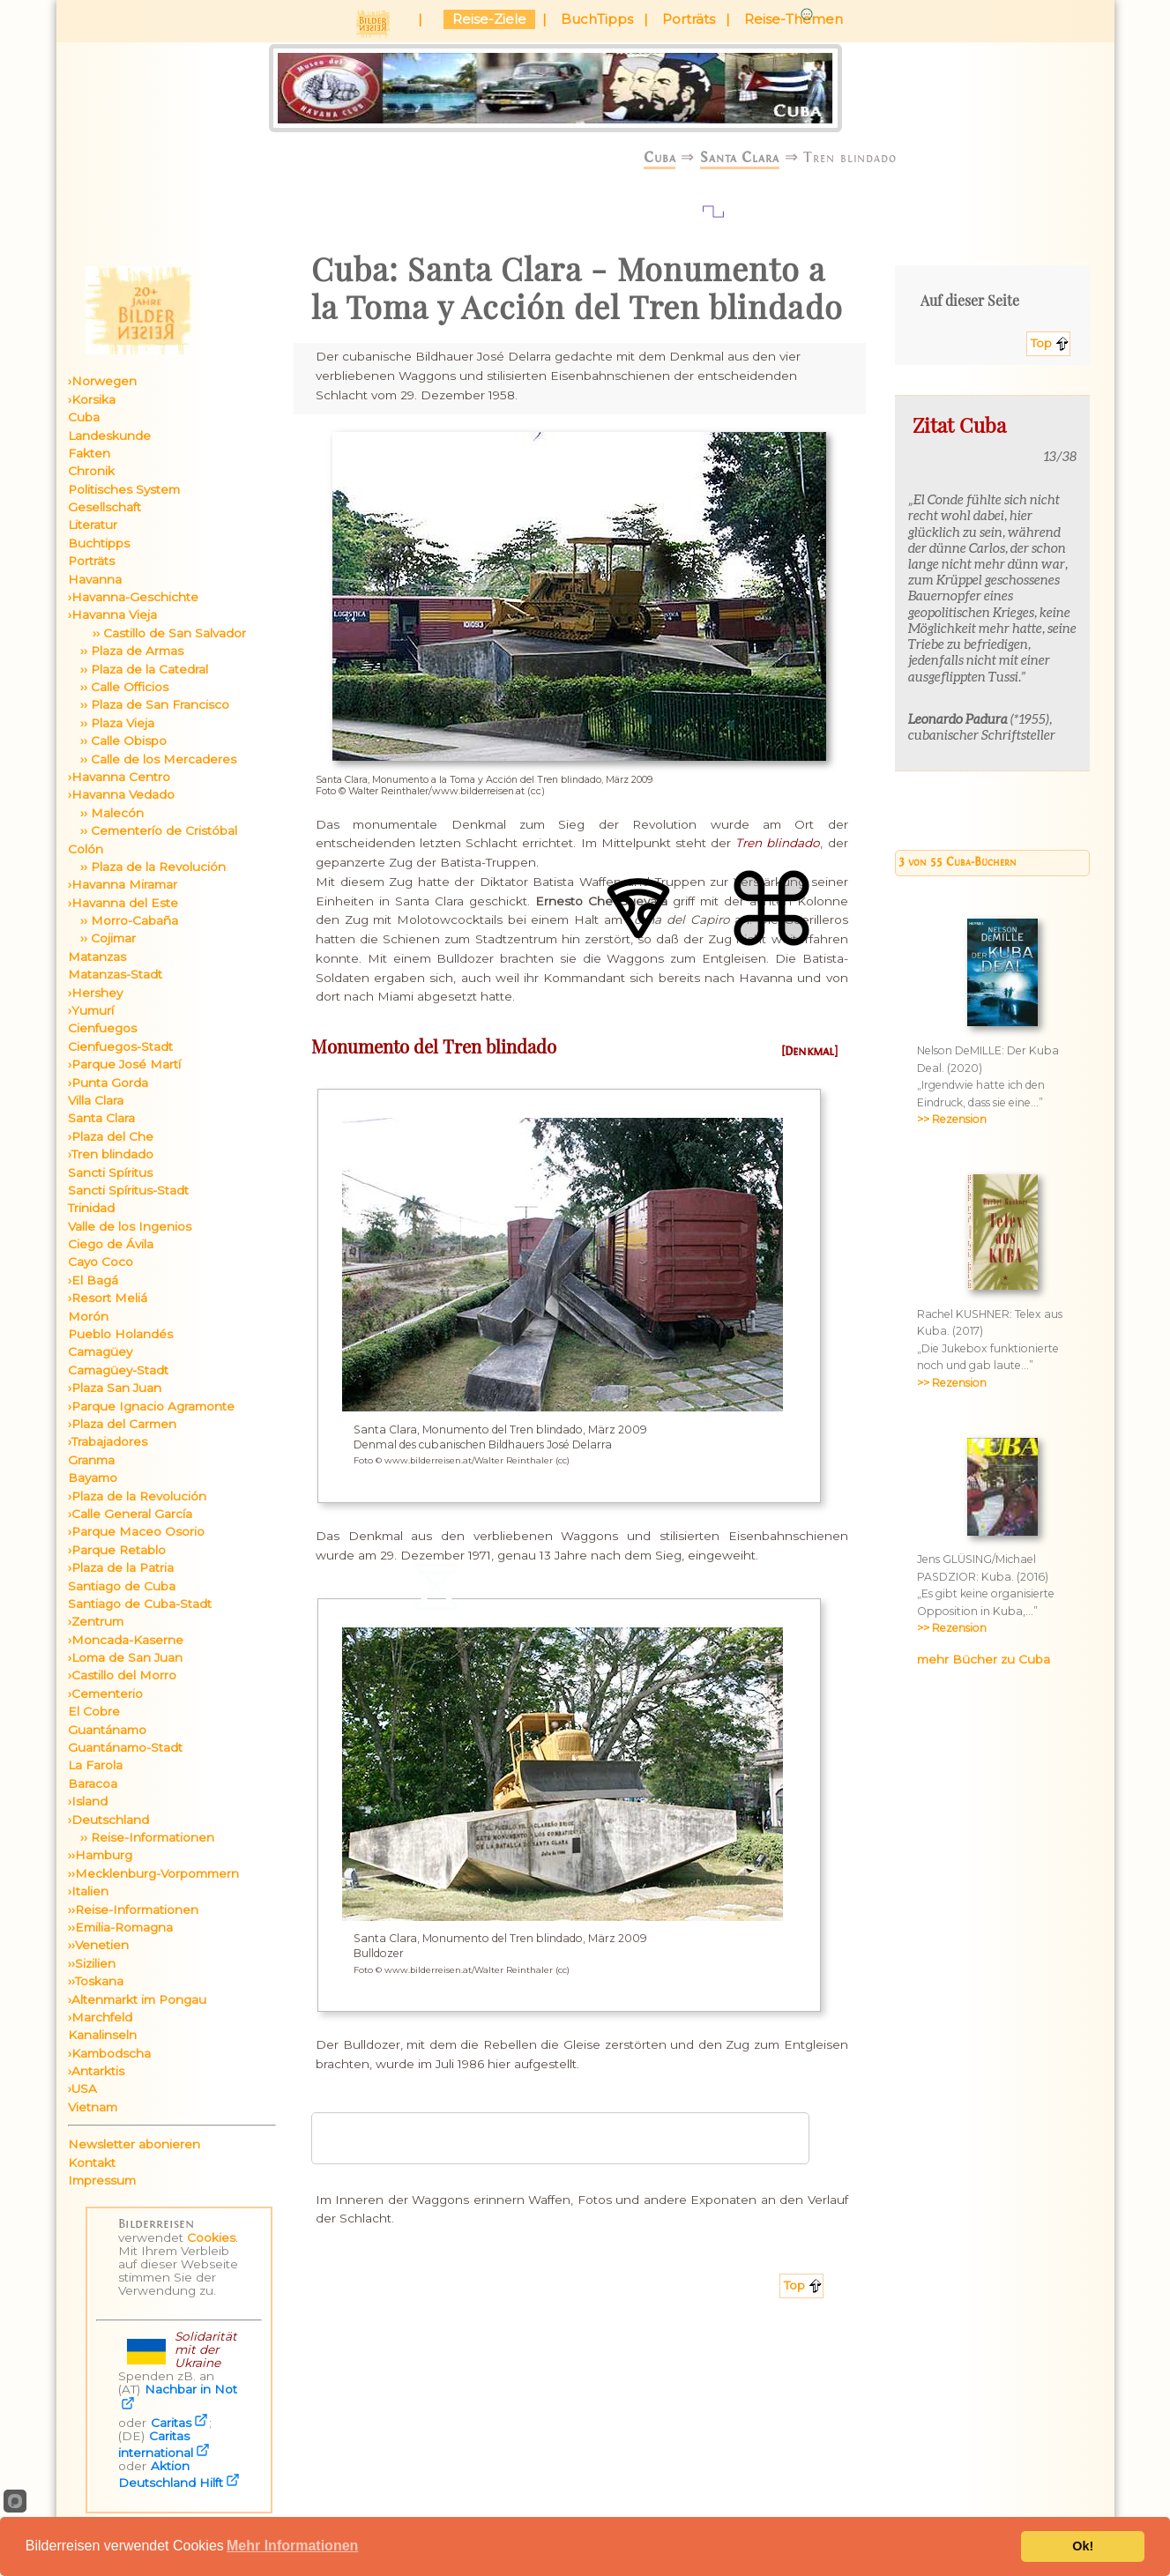 Image resolution: width=1170 pixels, height=2576 pixels. I want to click on toggle square wave audio signal, so click(713, 212).